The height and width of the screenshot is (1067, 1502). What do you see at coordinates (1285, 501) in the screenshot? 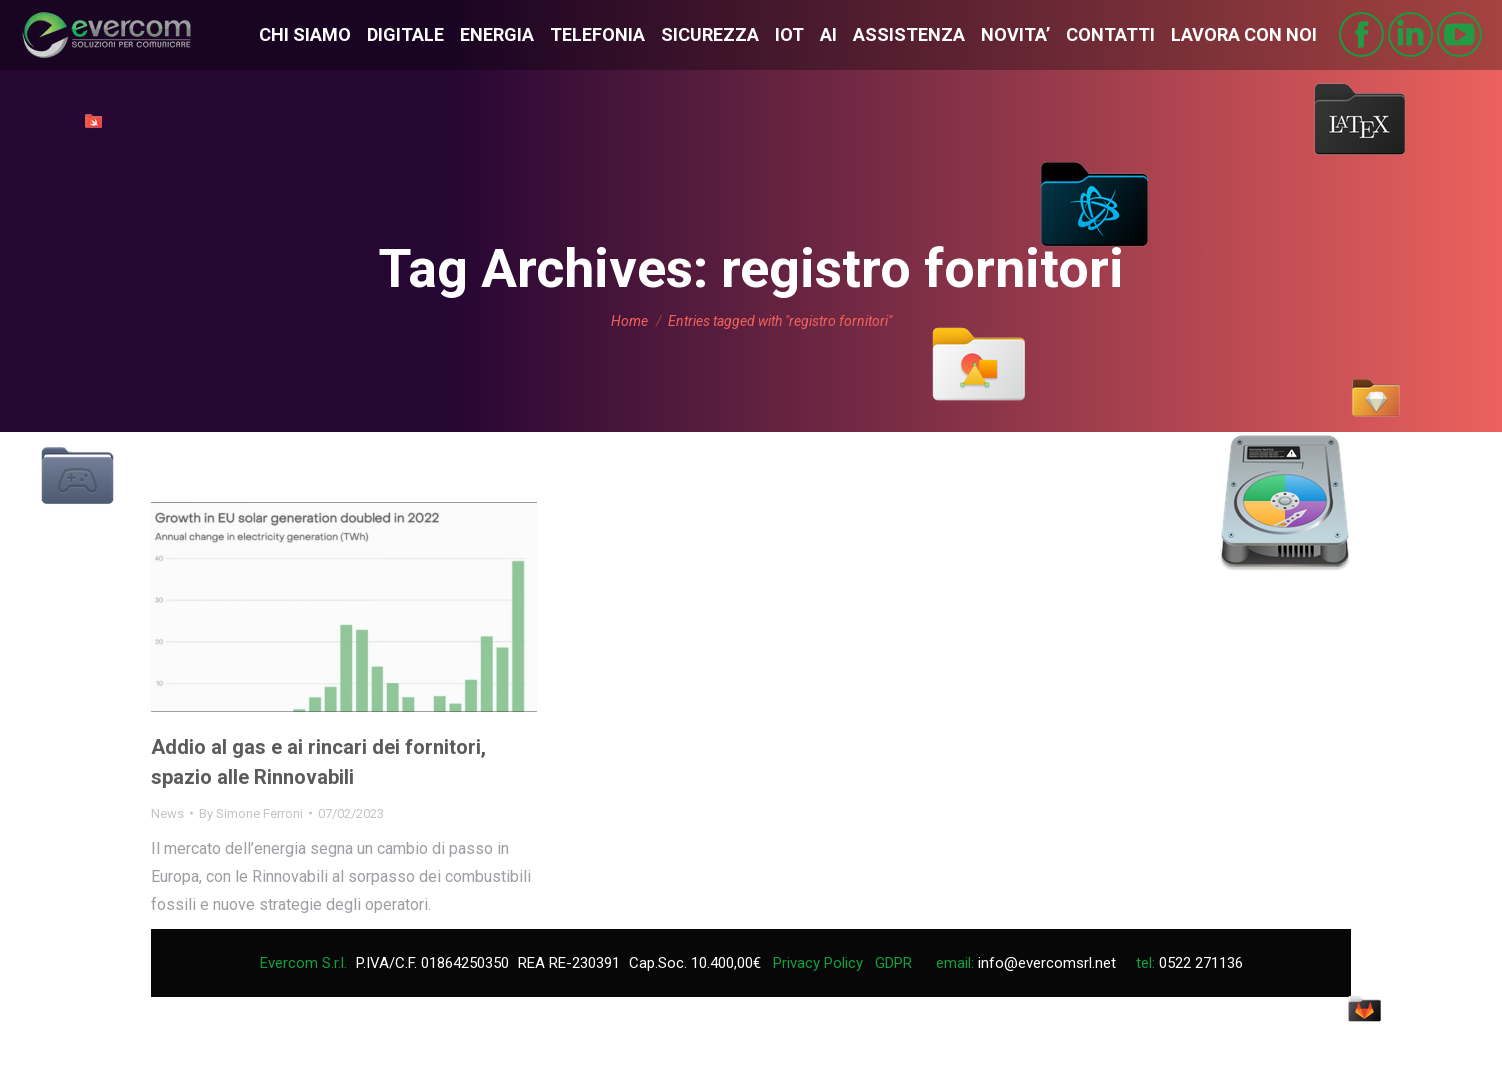
I see `view disk partitions on a multi-partition drive` at bounding box center [1285, 501].